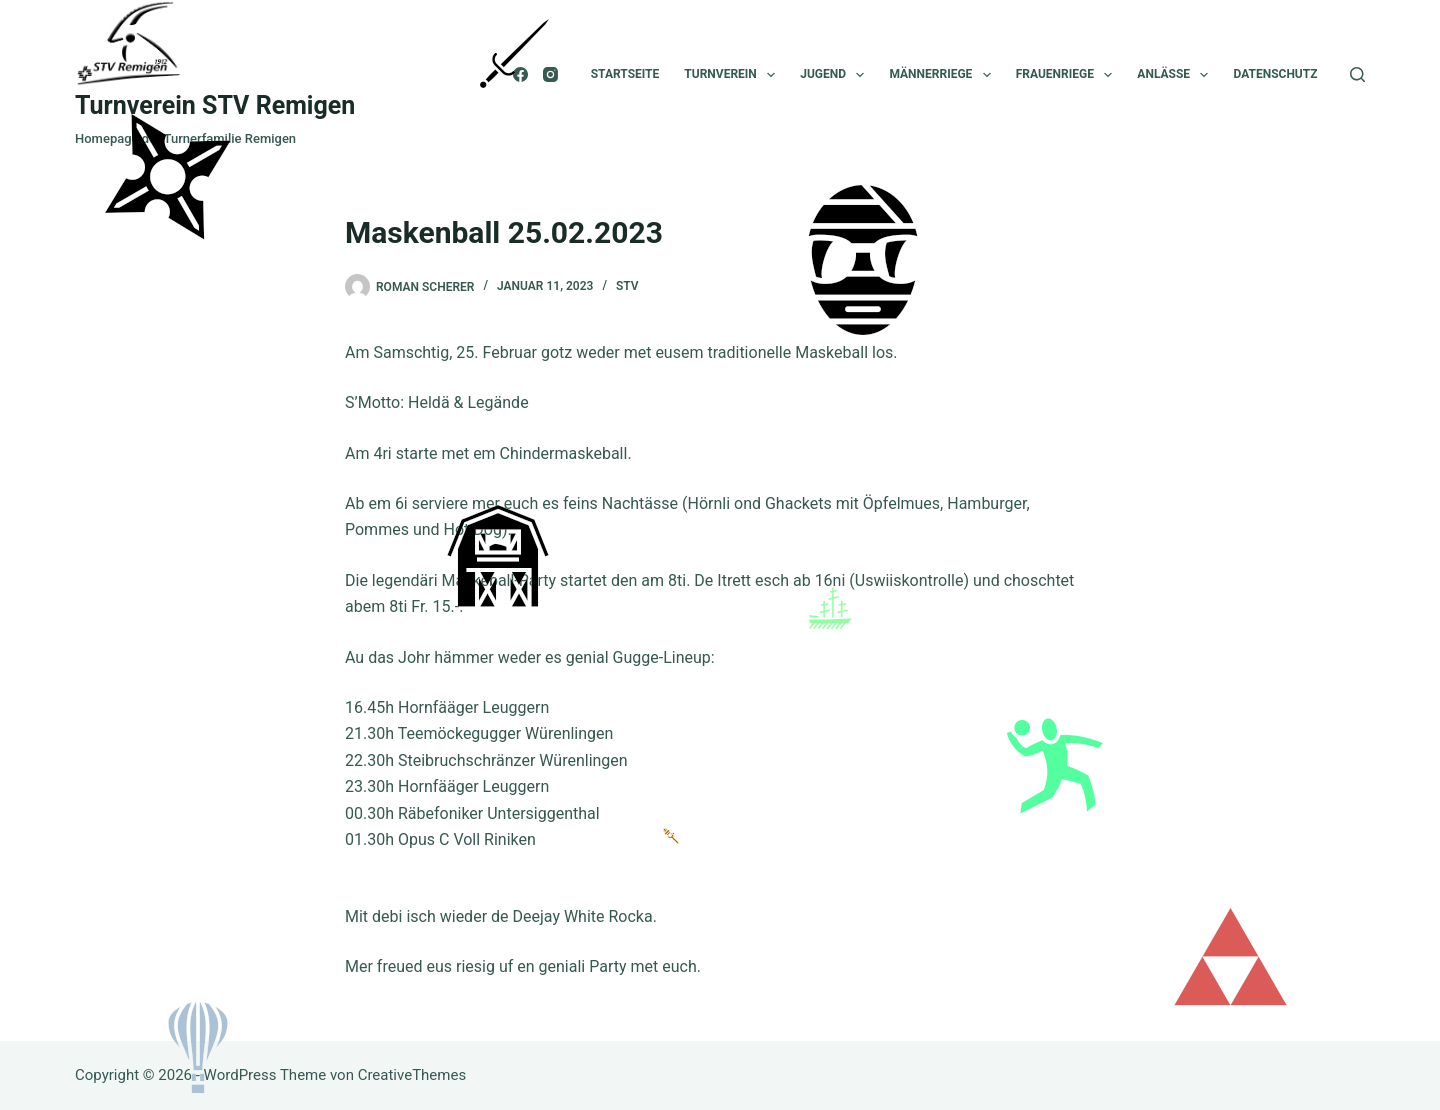  Describe the element at coordinates (830, 608) in the screenshot. I see `select galley ship unit in strategy game` at that location.